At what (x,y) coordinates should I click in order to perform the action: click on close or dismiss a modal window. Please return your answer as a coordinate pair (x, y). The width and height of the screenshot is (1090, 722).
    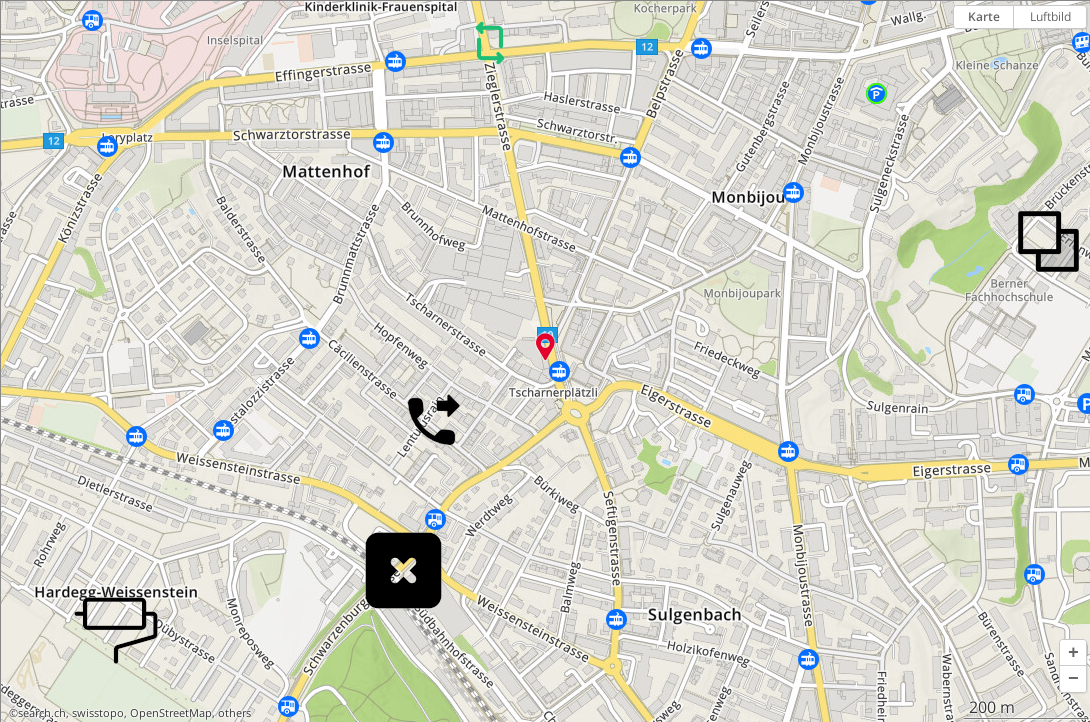
    Looking at the image, I should click on (403, 570).